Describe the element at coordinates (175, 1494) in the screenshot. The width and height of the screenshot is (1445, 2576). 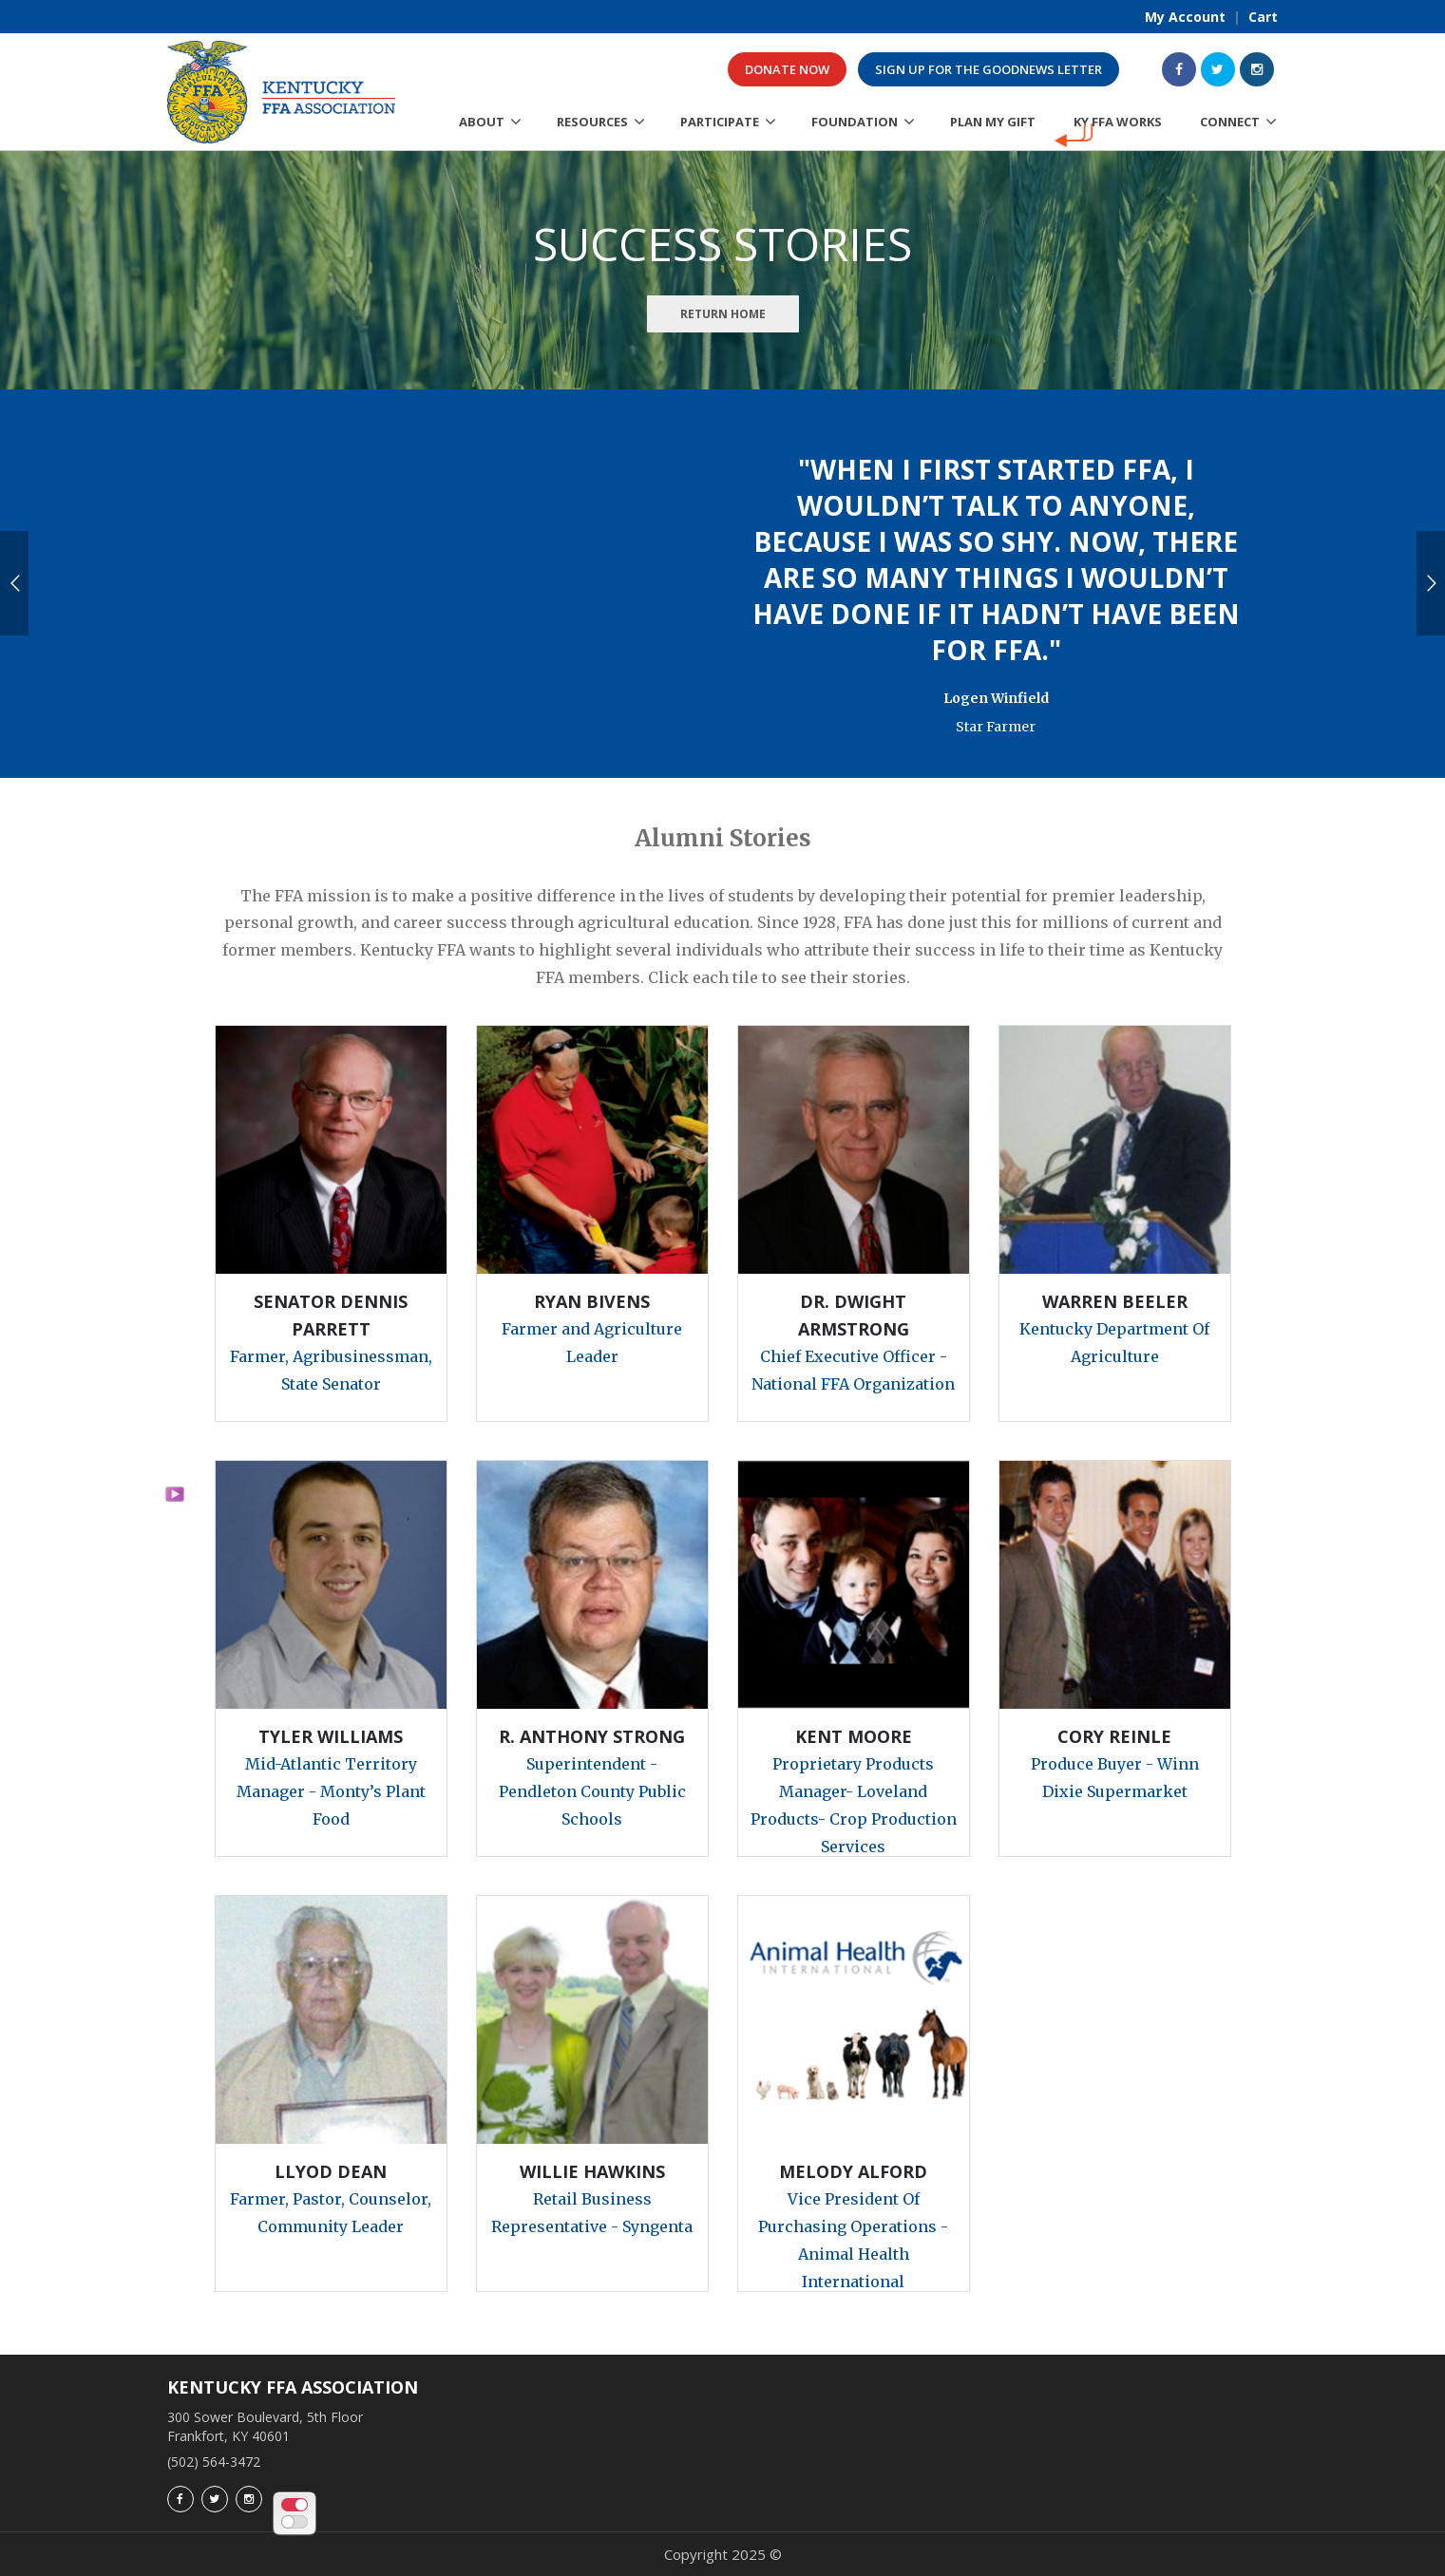
I see `open the video player app` at that location.